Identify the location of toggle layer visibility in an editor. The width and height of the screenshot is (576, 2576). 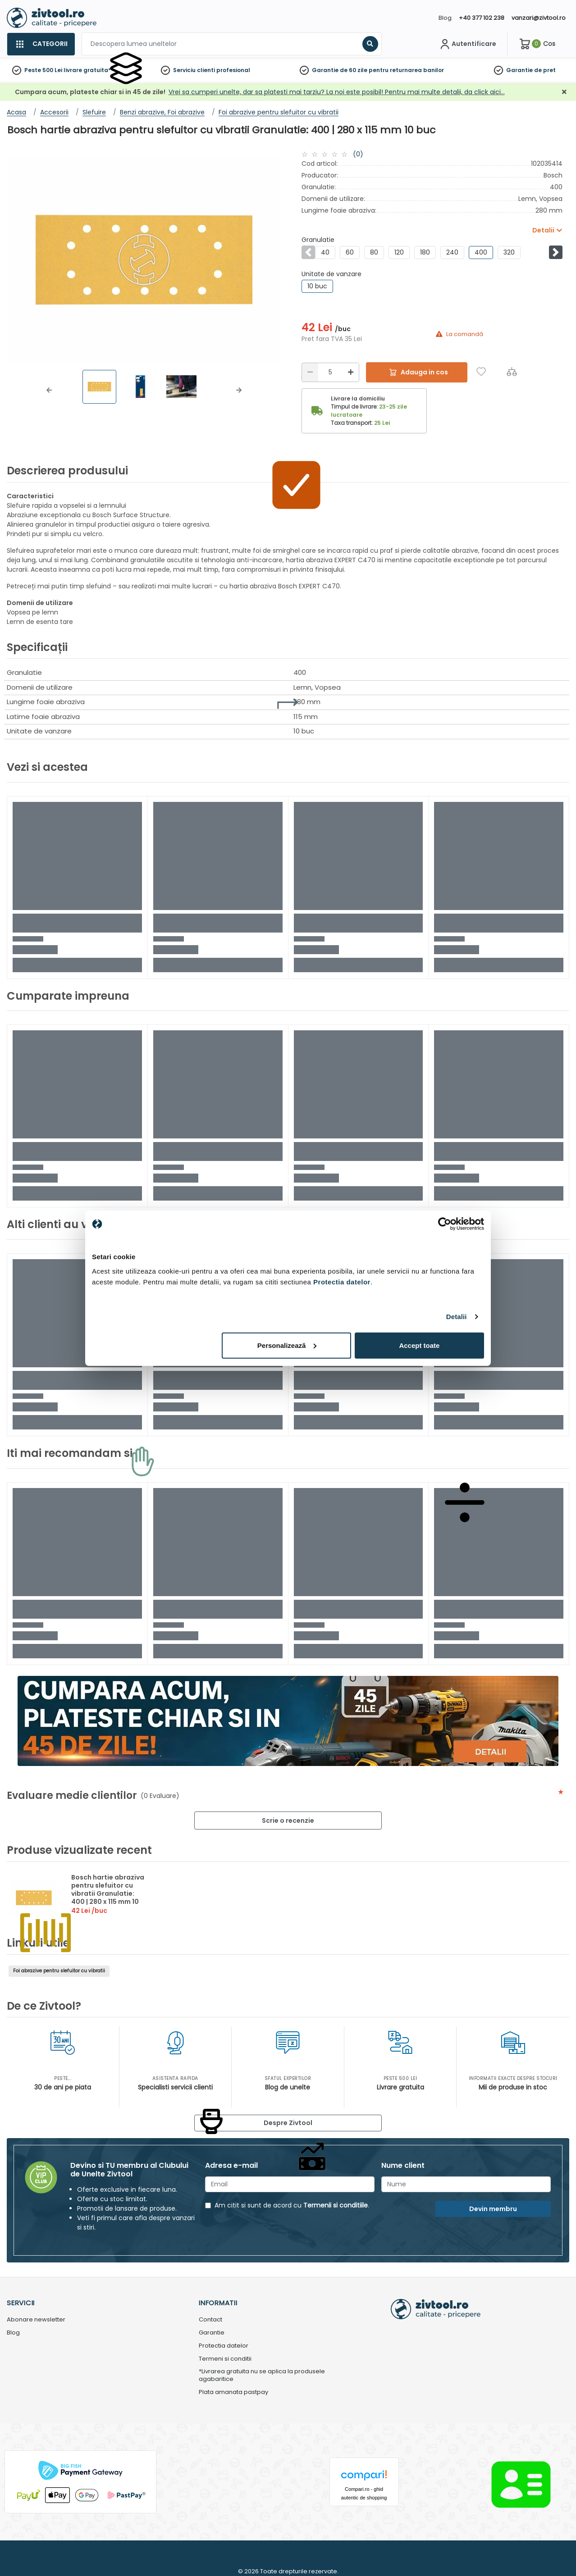
(126, 68).